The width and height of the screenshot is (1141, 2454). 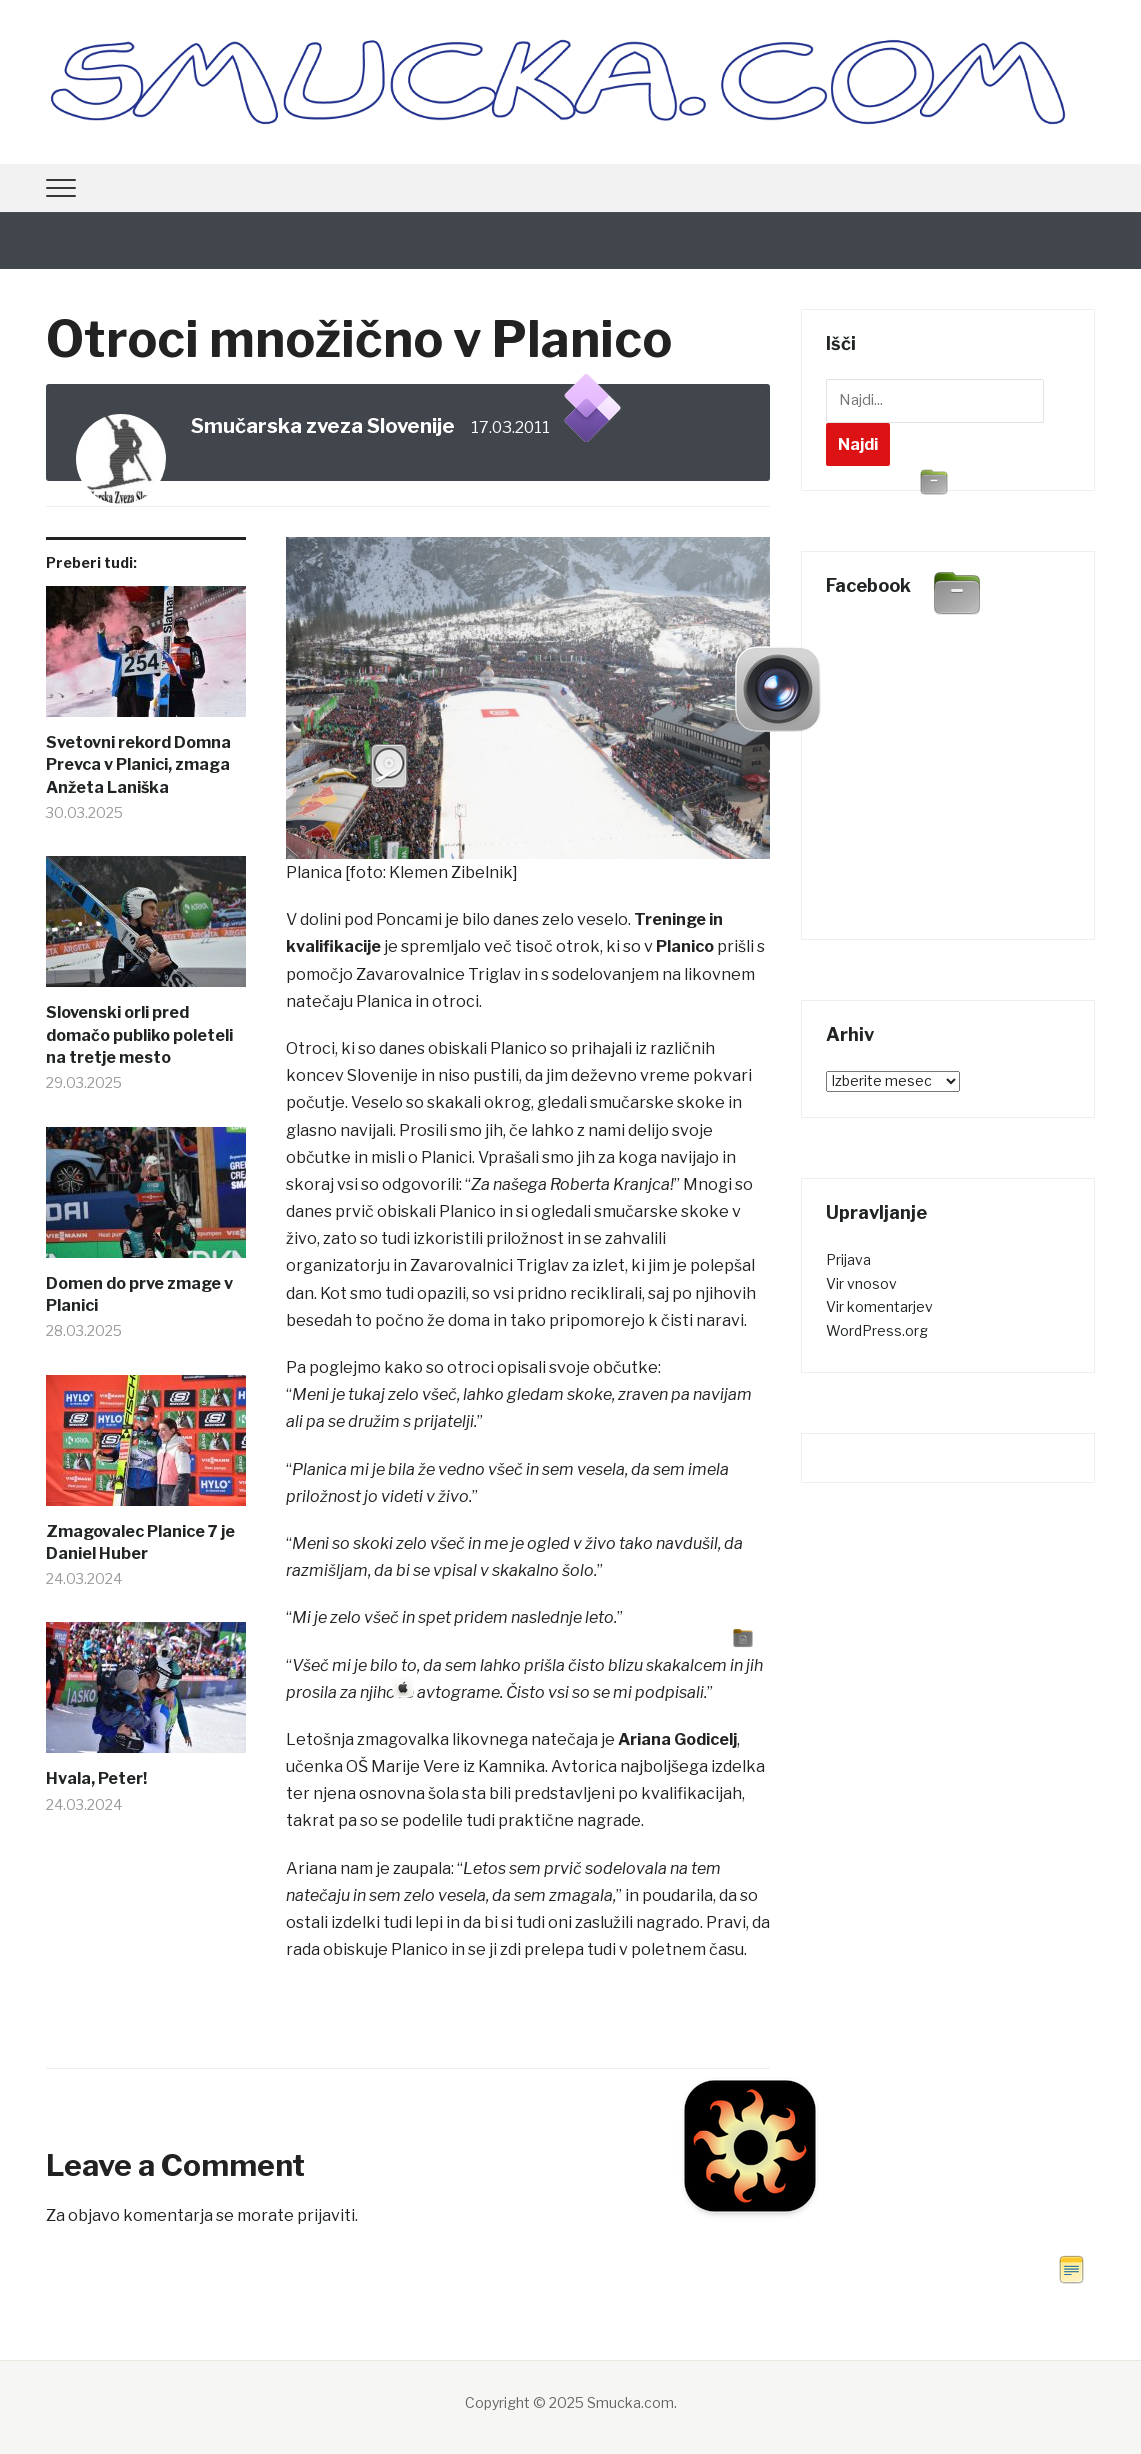 I want to click on open the file manager application, so click(x=957, y=593).